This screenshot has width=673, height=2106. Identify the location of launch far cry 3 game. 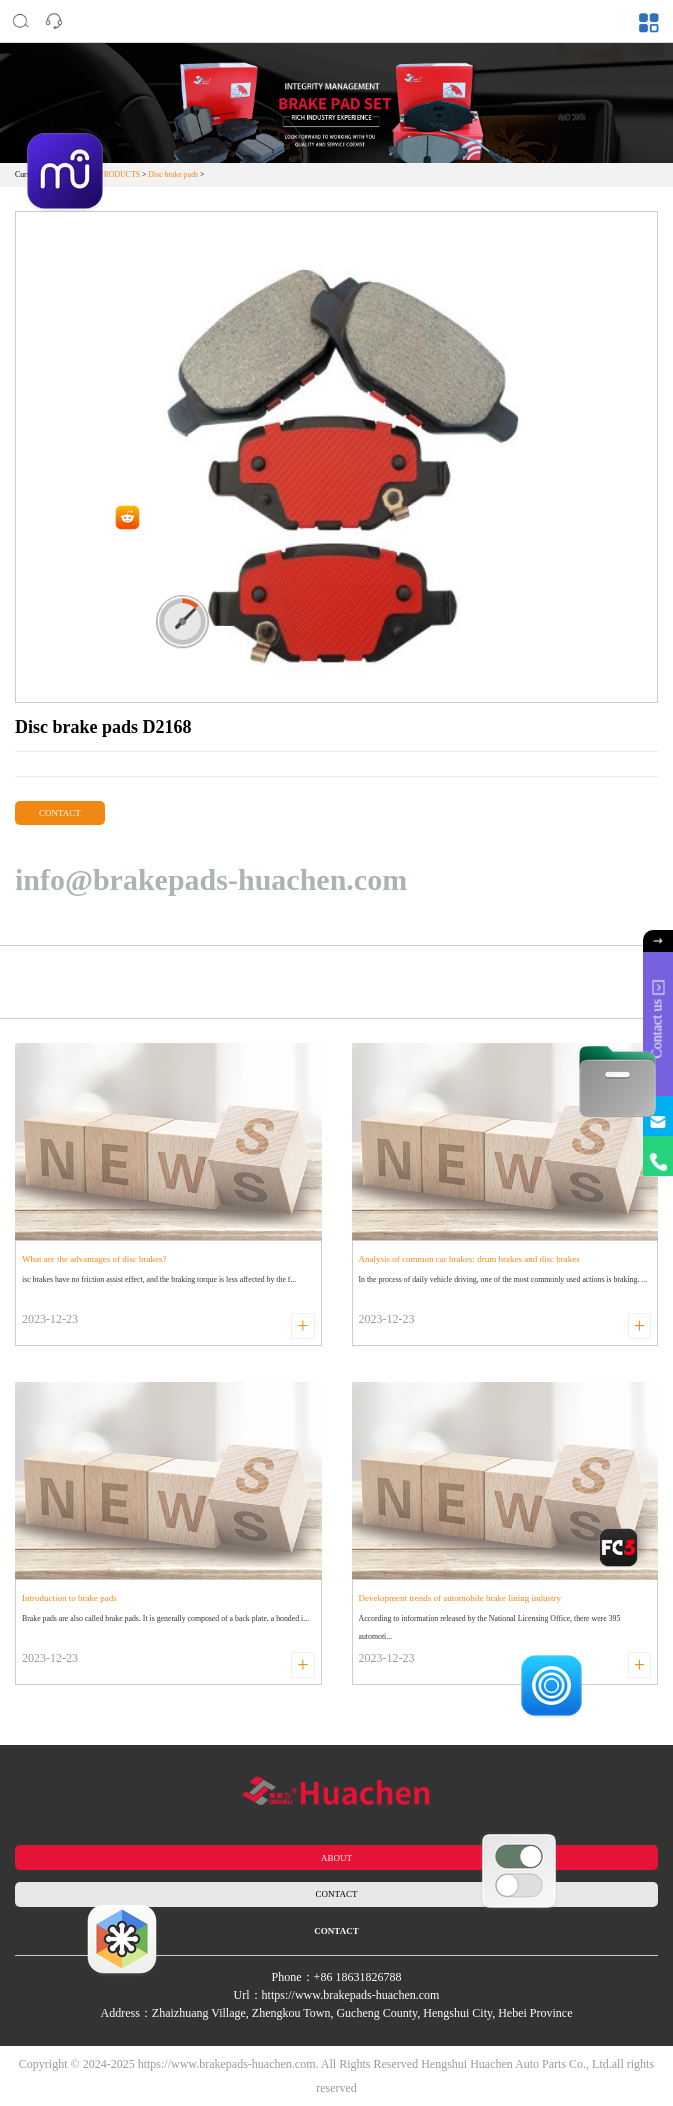
(618, 1547).